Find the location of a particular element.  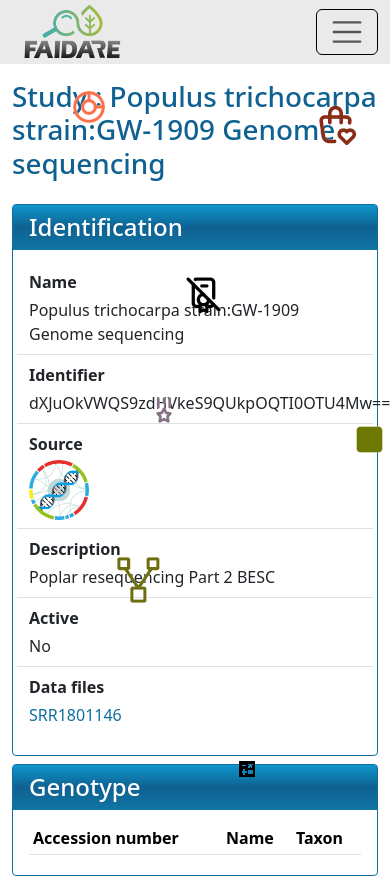

stop media playback is located at coordinates (369, 439).